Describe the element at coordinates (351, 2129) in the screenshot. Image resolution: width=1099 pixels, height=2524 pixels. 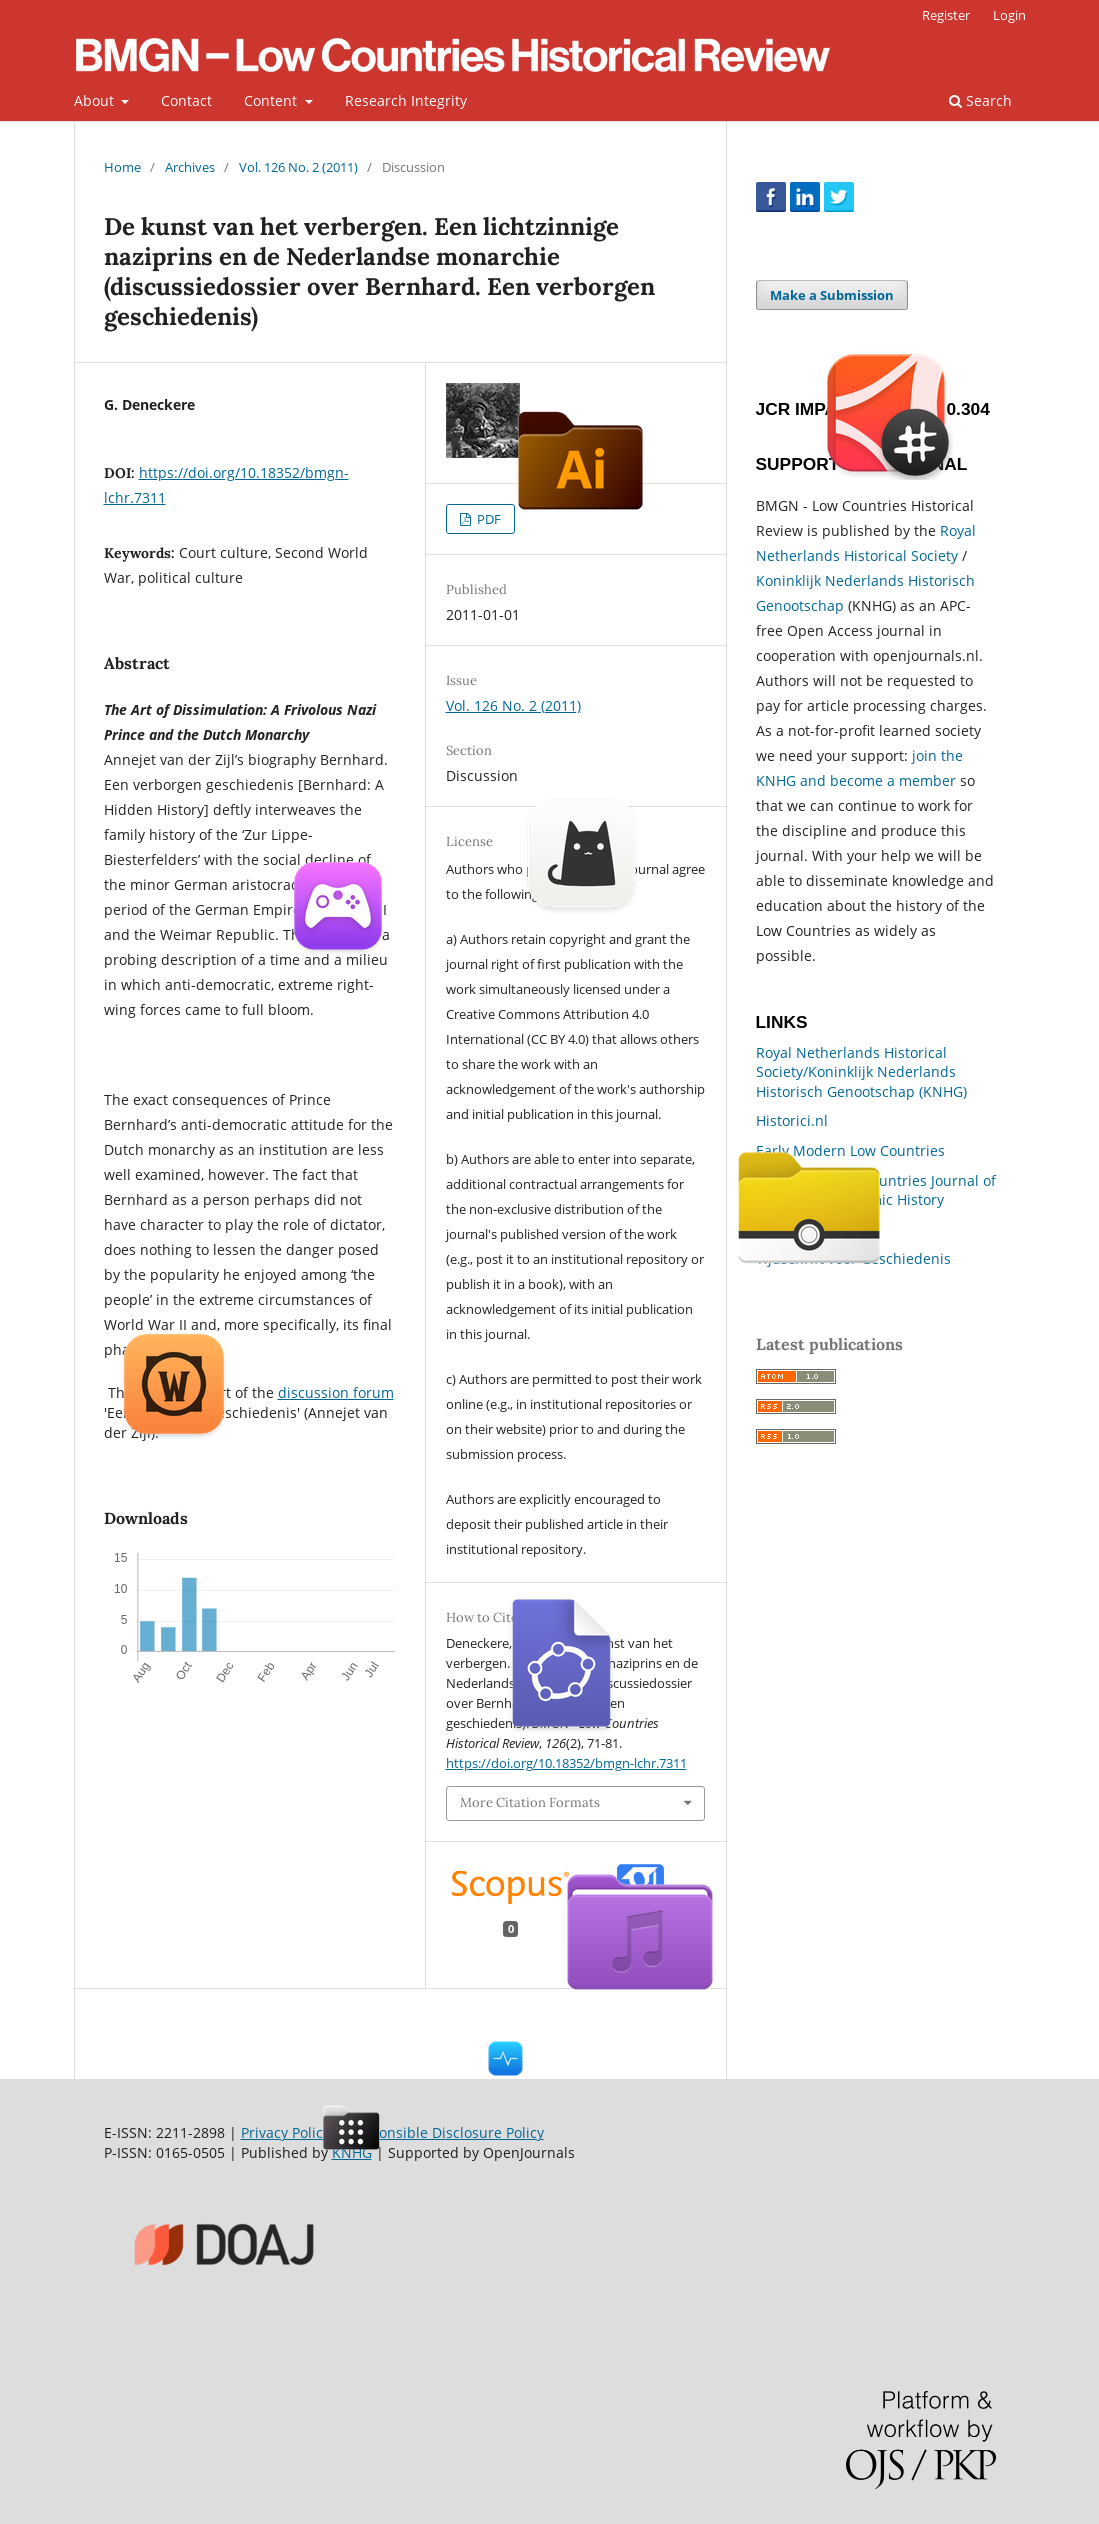
I see `open ROS (Robot Operating System) project folder` at that location.